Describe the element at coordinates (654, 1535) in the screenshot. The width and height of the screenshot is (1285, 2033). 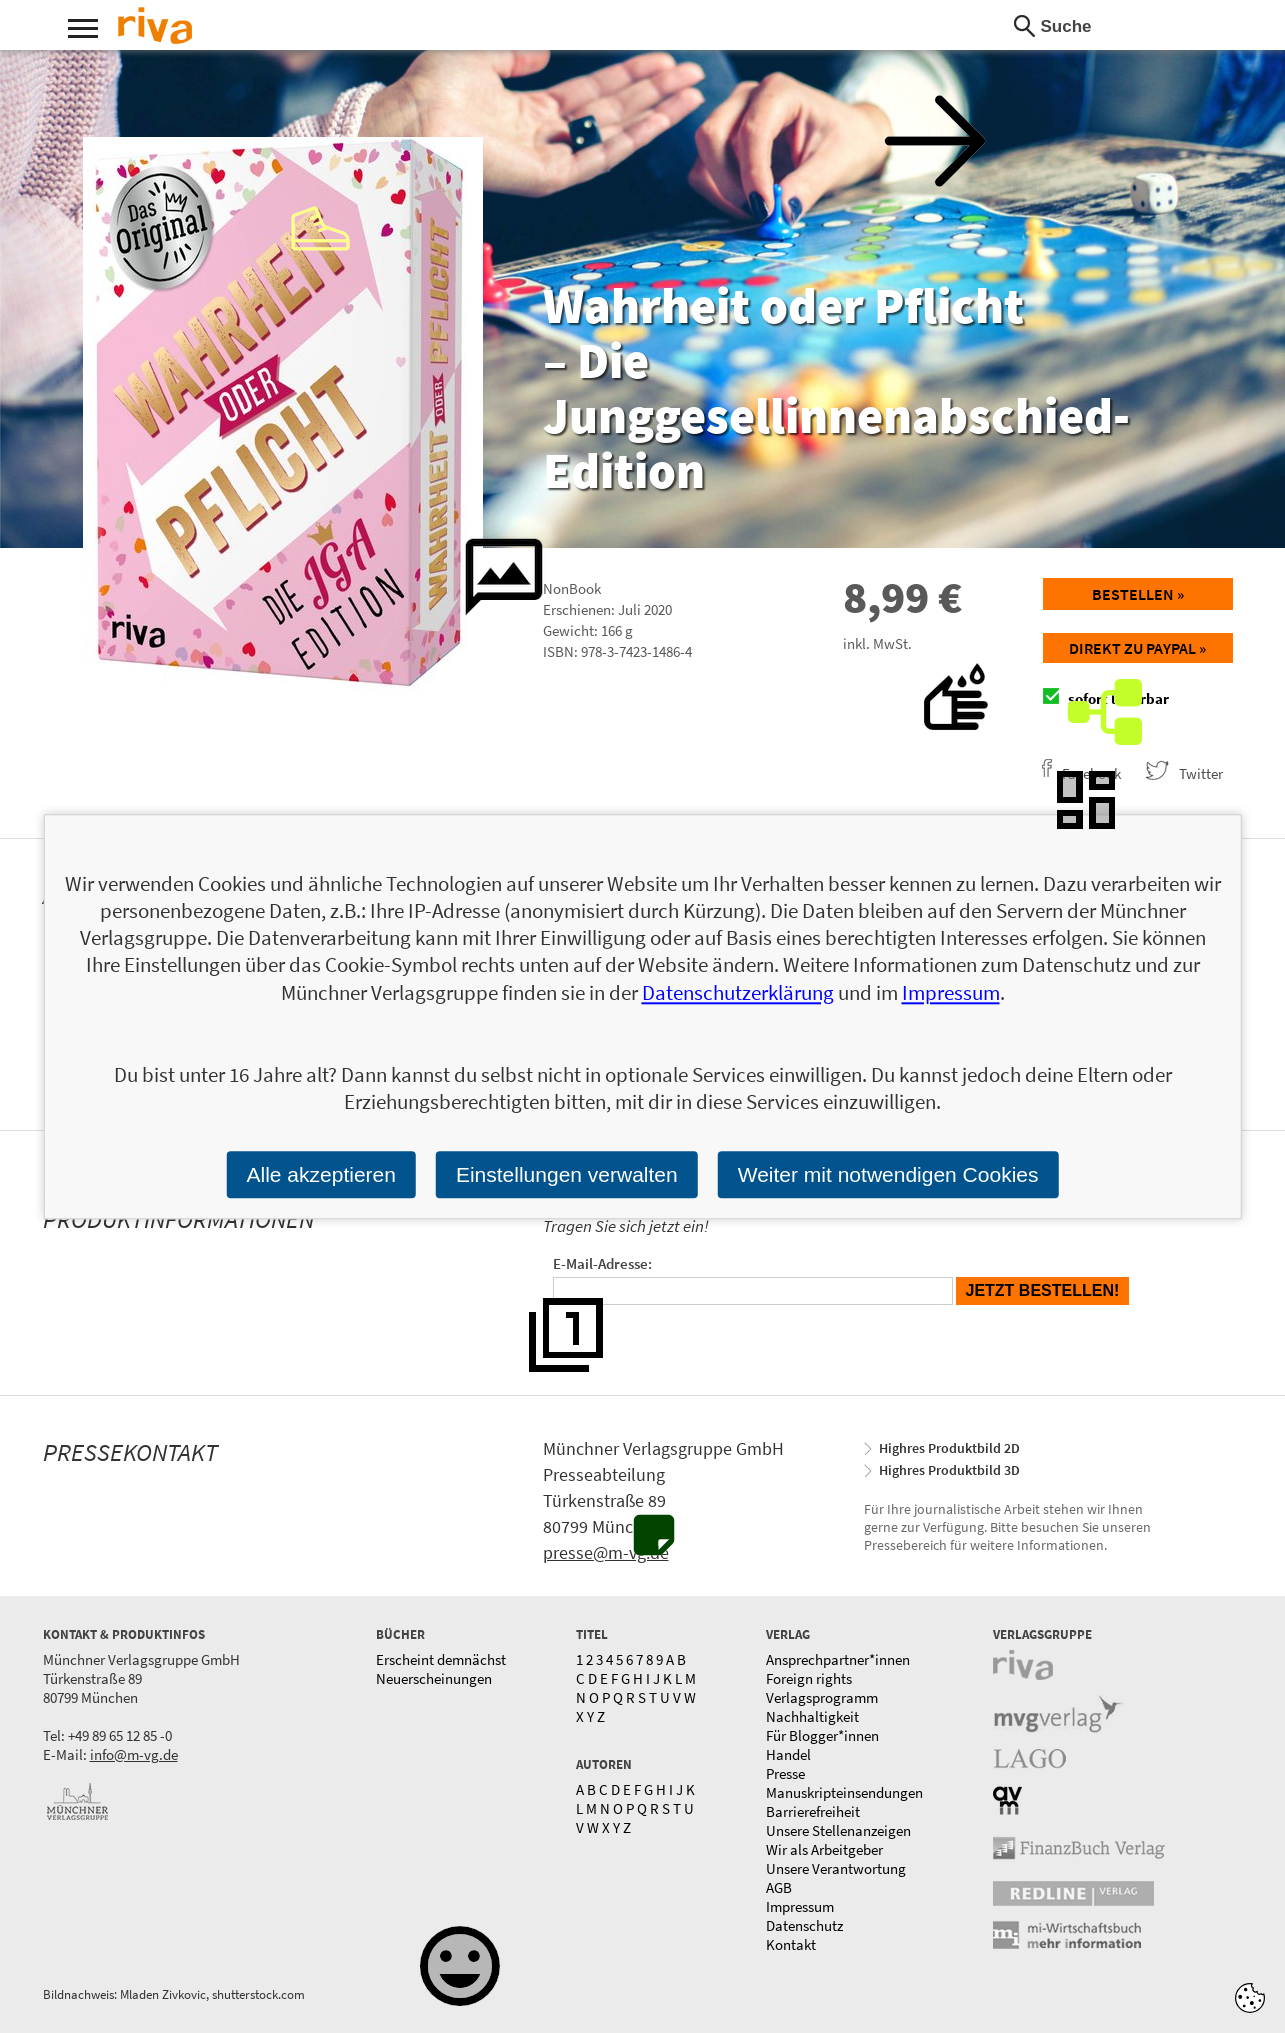
I see `add a new sticky note` at that location.